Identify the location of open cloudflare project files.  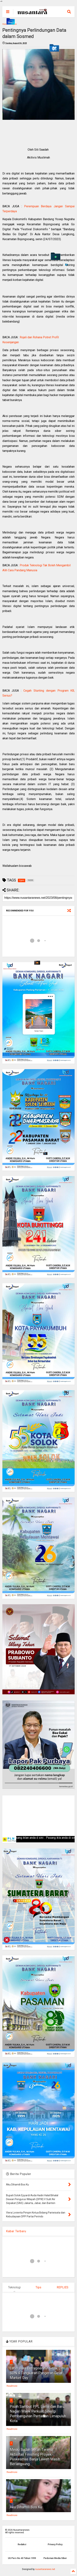
(37, 962).